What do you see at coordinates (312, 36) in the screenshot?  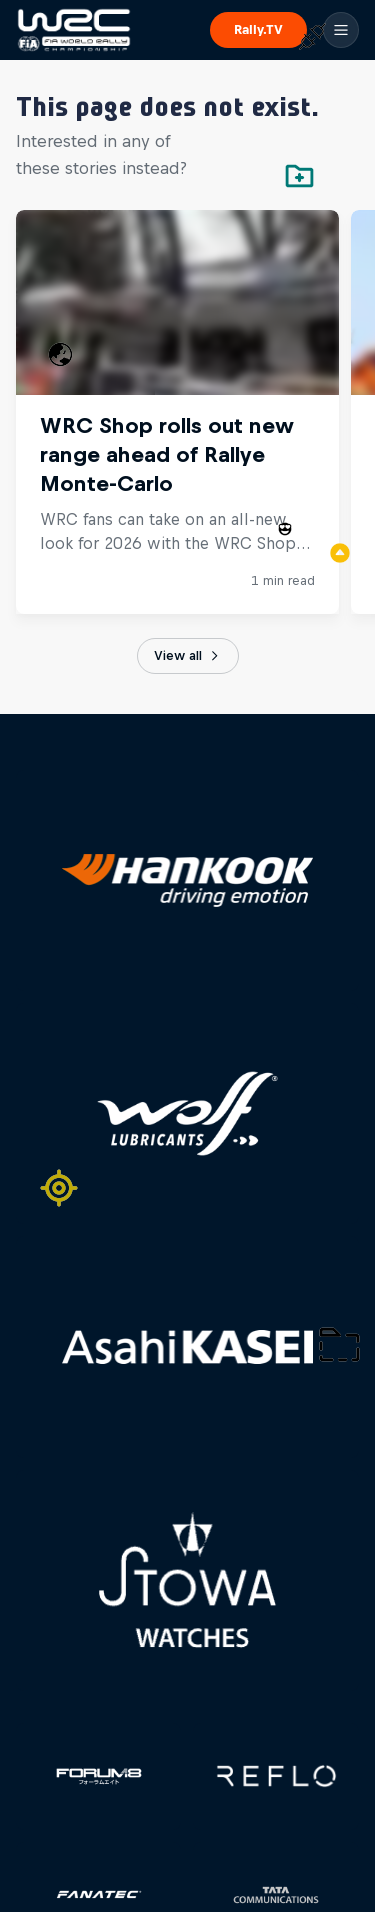 I see `connect or establish a connection` at bounding box center [312, 36].